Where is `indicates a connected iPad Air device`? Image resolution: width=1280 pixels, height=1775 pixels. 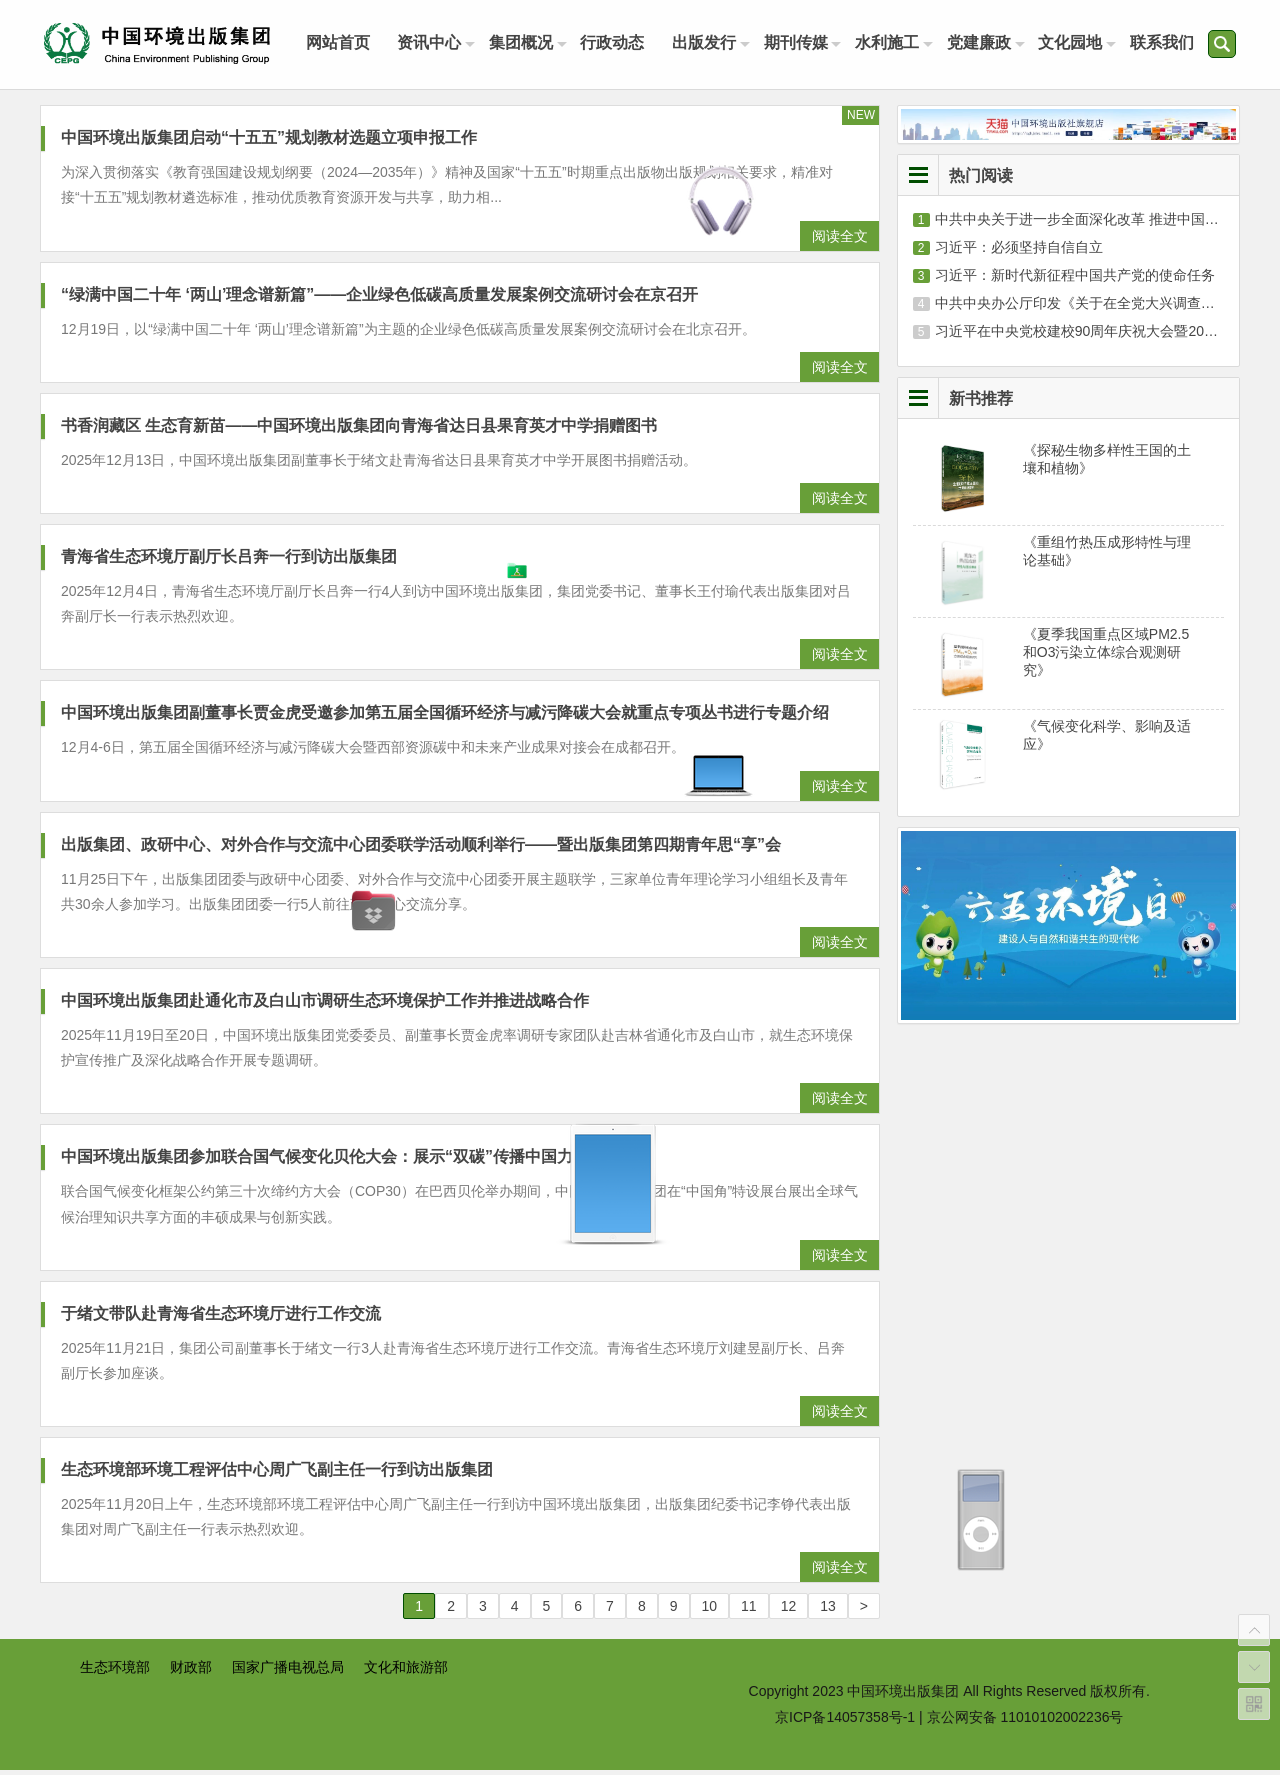
indicates a connected iPad Air device is located at coordinates (613, 1183).